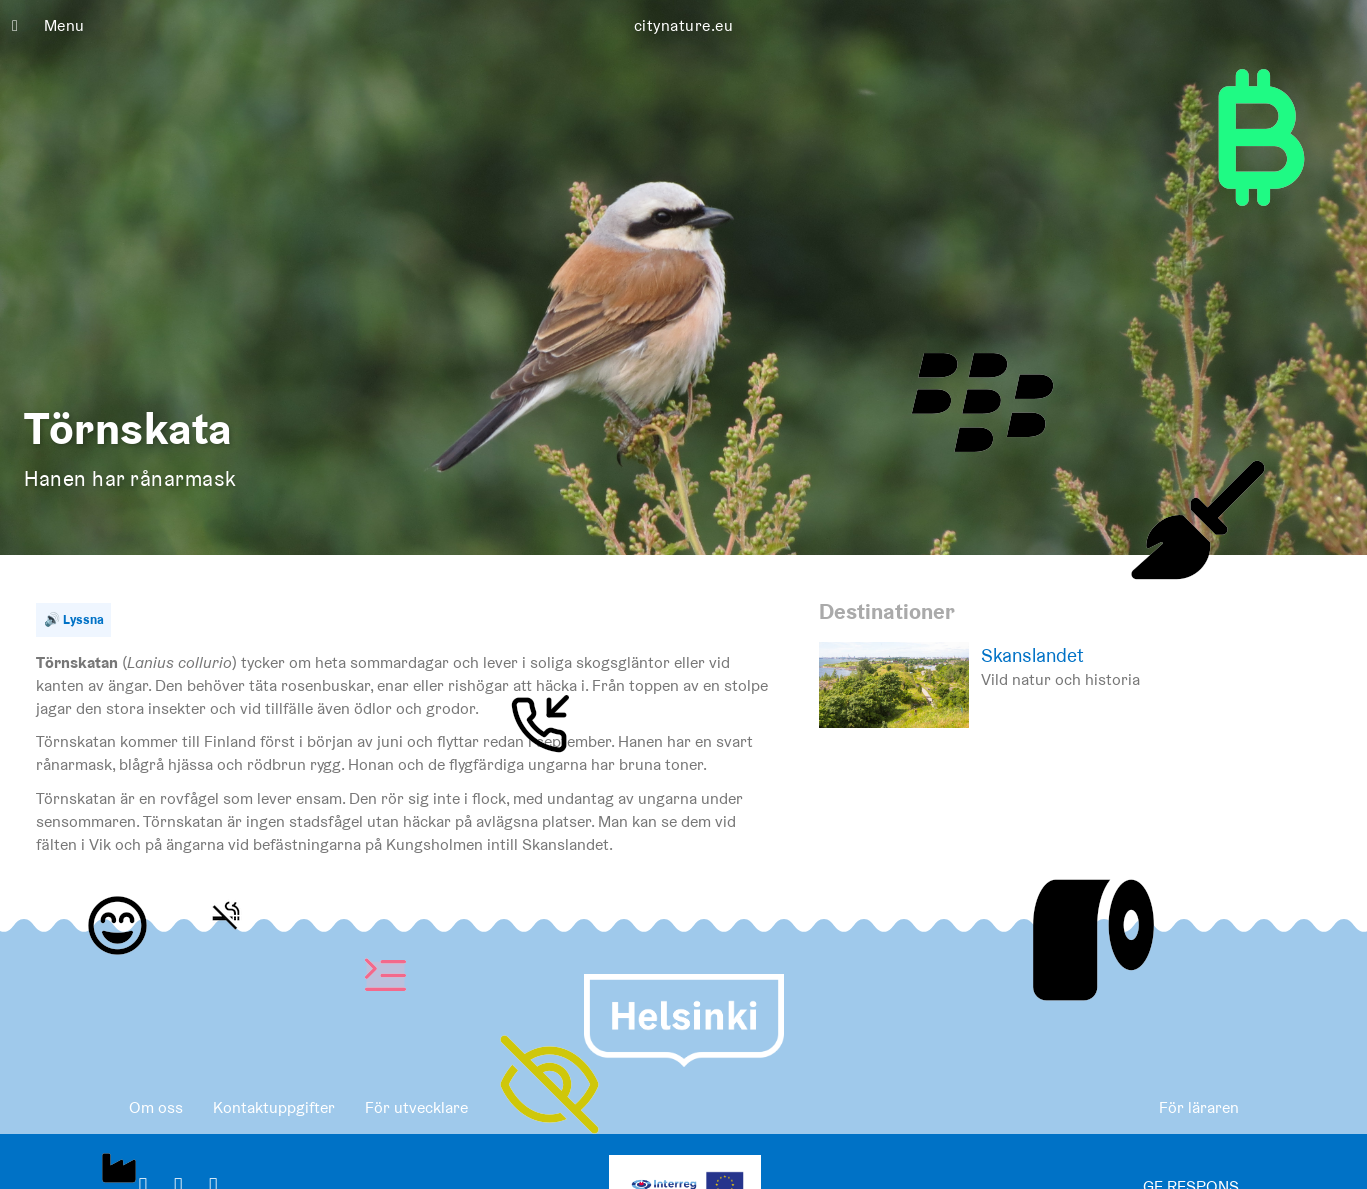  What do you see at coordinates (226, 915) in the screenshot?
I see `indicates a smoke-free or no smoking area` at bounding box center [226, 915].